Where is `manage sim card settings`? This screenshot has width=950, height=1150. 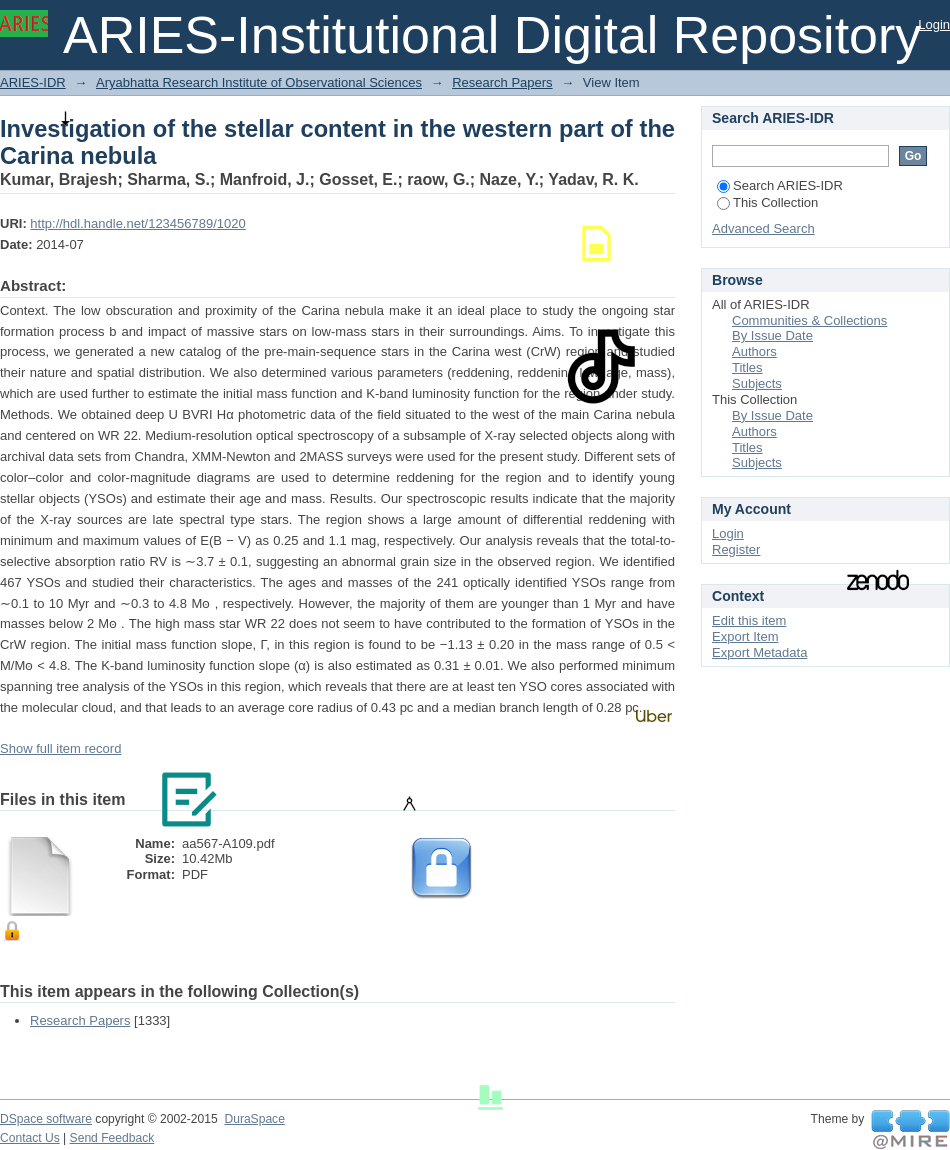
manage sim card settings is located at coordinates (596, 243).